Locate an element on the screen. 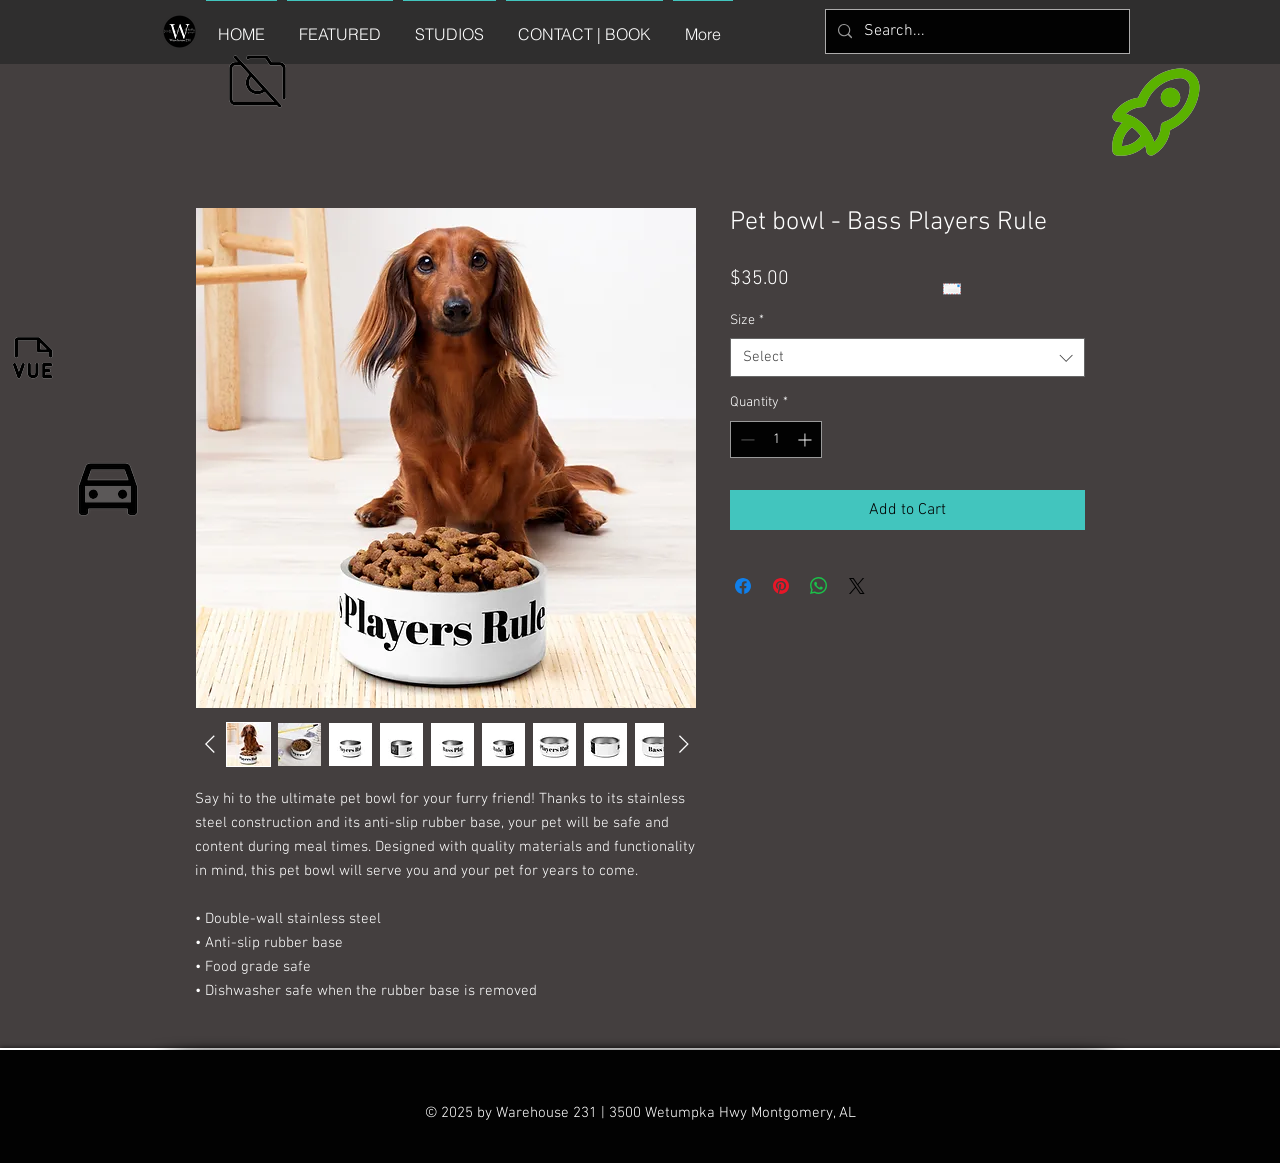  launch or deploy an application is located at coordinates (1156, 112).